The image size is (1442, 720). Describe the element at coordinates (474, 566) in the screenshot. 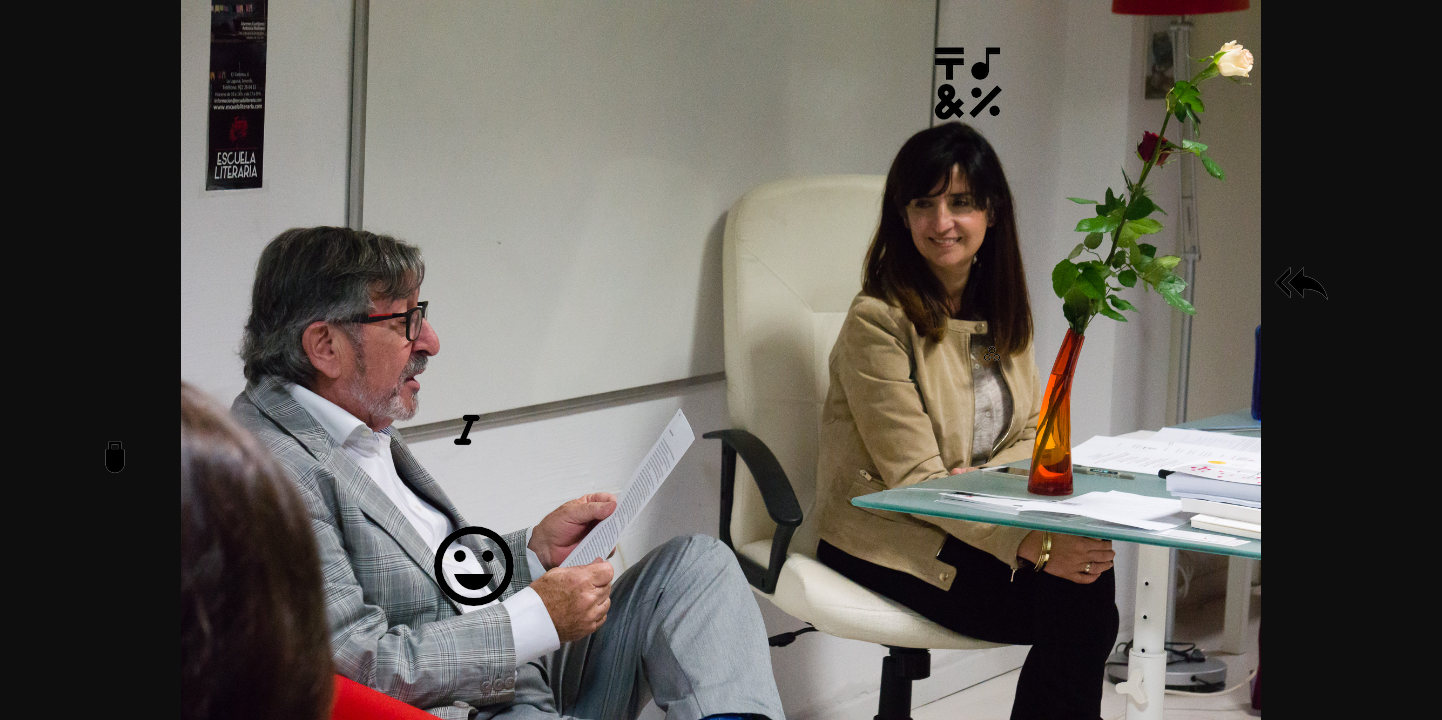

I see `add an emoji or reaction` at that location.